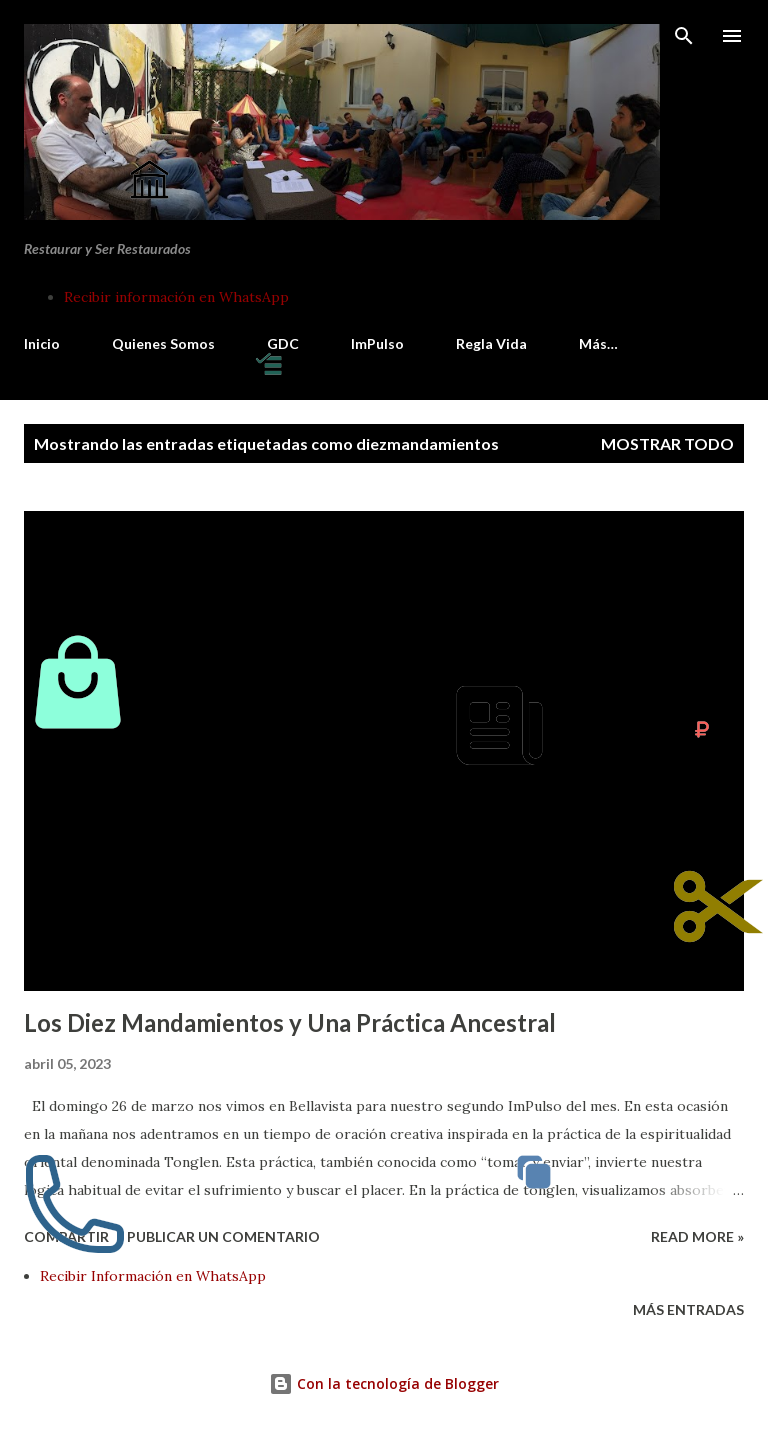 This screenshot has width=768, height=1440. Describe the element at coordinates (149, 179) in the screenshot. I see `access library or archives` at that location.